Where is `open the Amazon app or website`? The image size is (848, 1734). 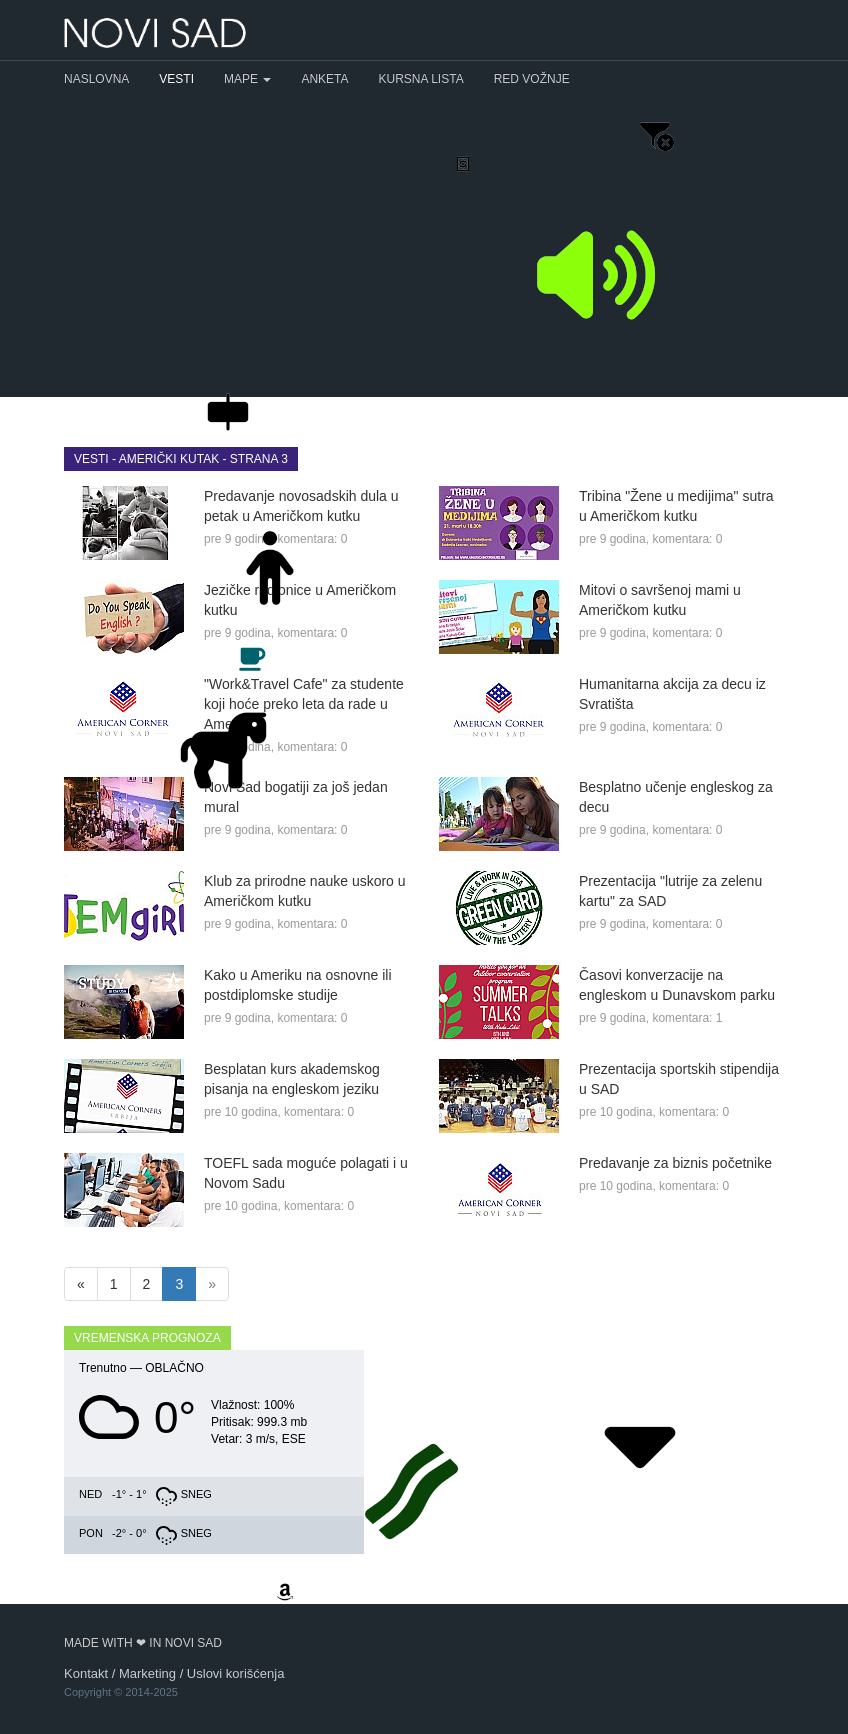
open the Amazon app or website is located at coordinates (285, 1592).